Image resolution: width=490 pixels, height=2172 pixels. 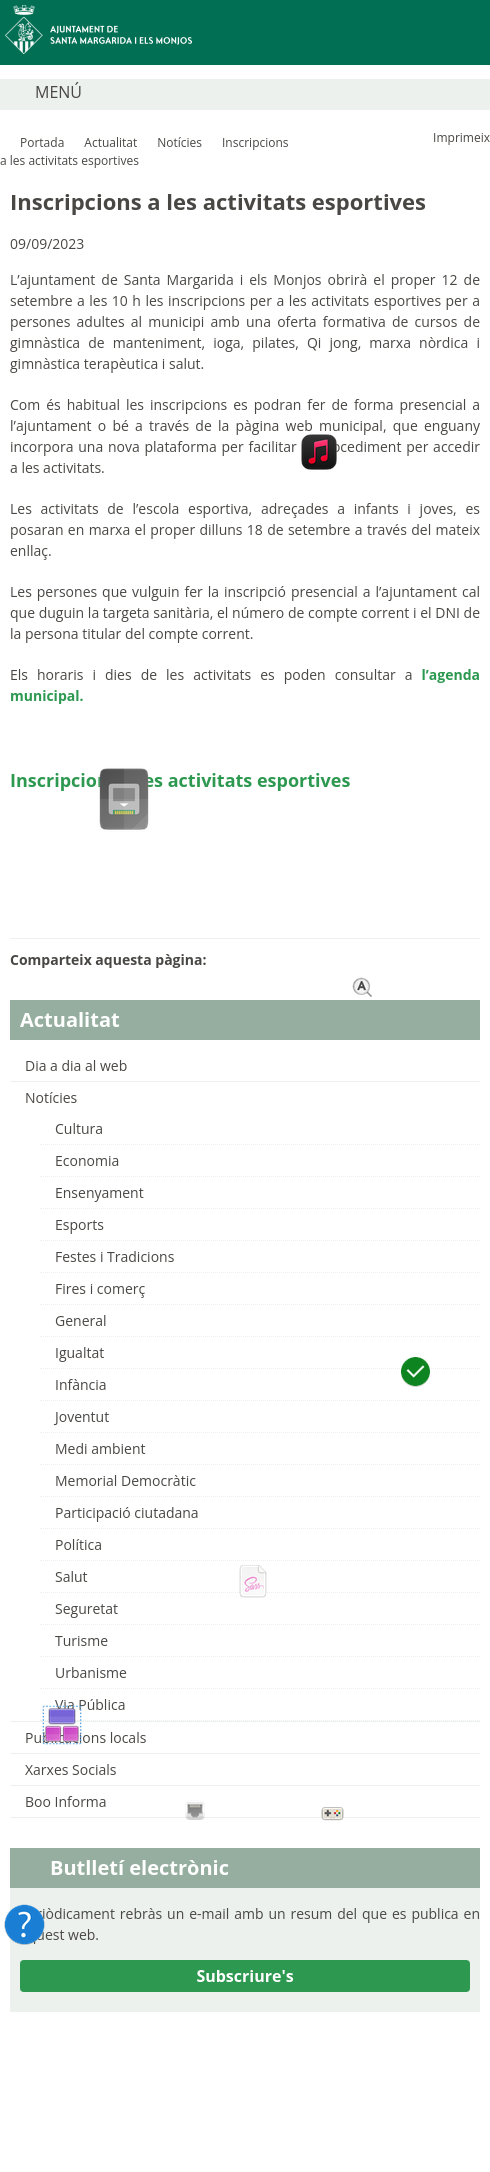 I want to click on indicates help or additional information is available, so click(x=24, y=1924).